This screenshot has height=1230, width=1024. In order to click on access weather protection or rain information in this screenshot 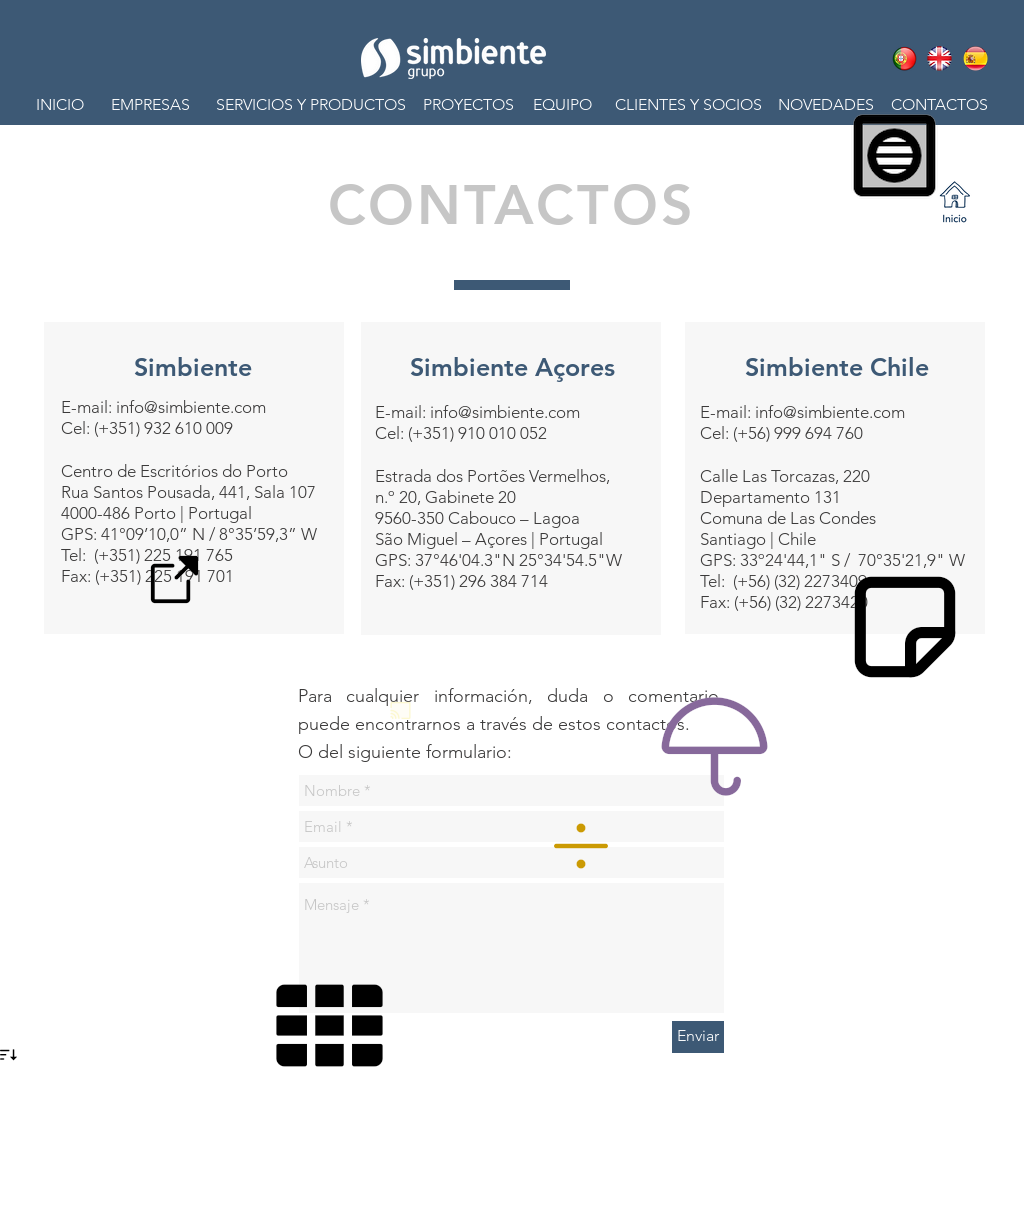, I will do `click(714, 746)`.